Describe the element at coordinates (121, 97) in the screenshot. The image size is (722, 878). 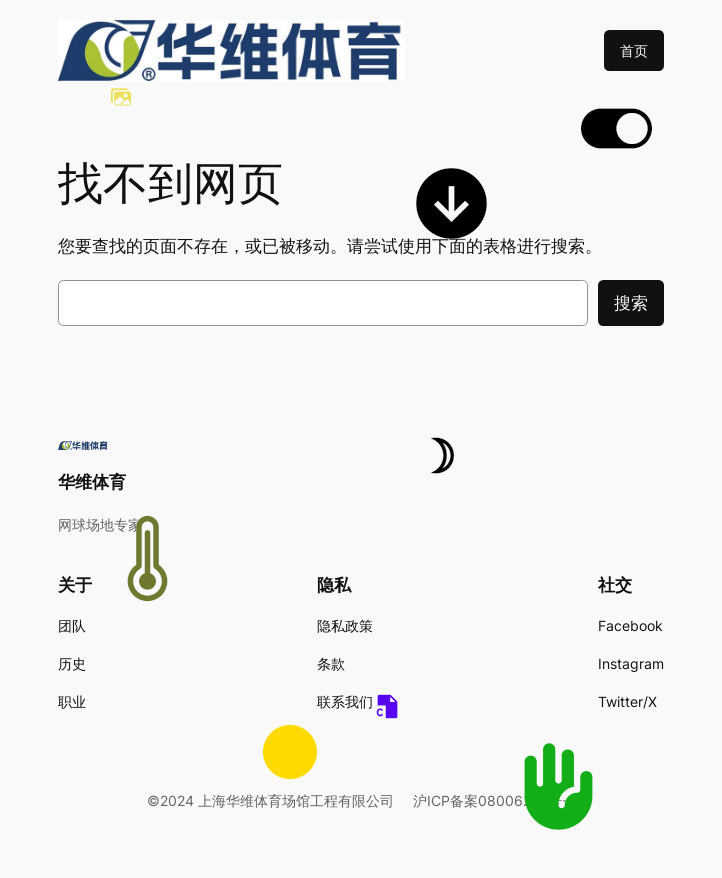
I see `view photo gallery` at that location.